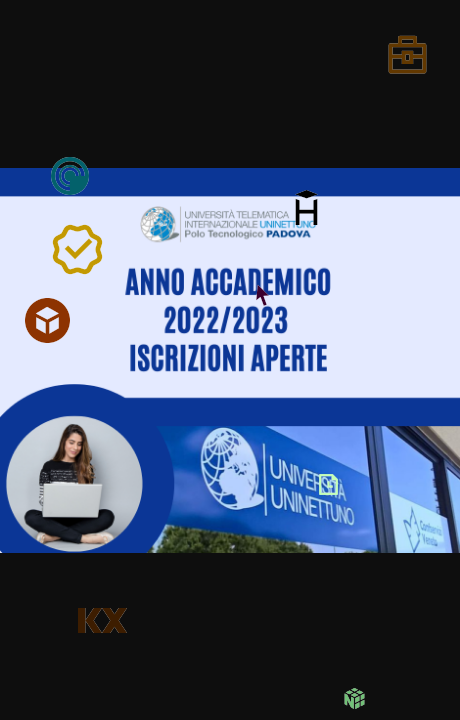  Describe the element at coordinates (102, 620) in the screenshot. I see `kx systems company logo` at that location.